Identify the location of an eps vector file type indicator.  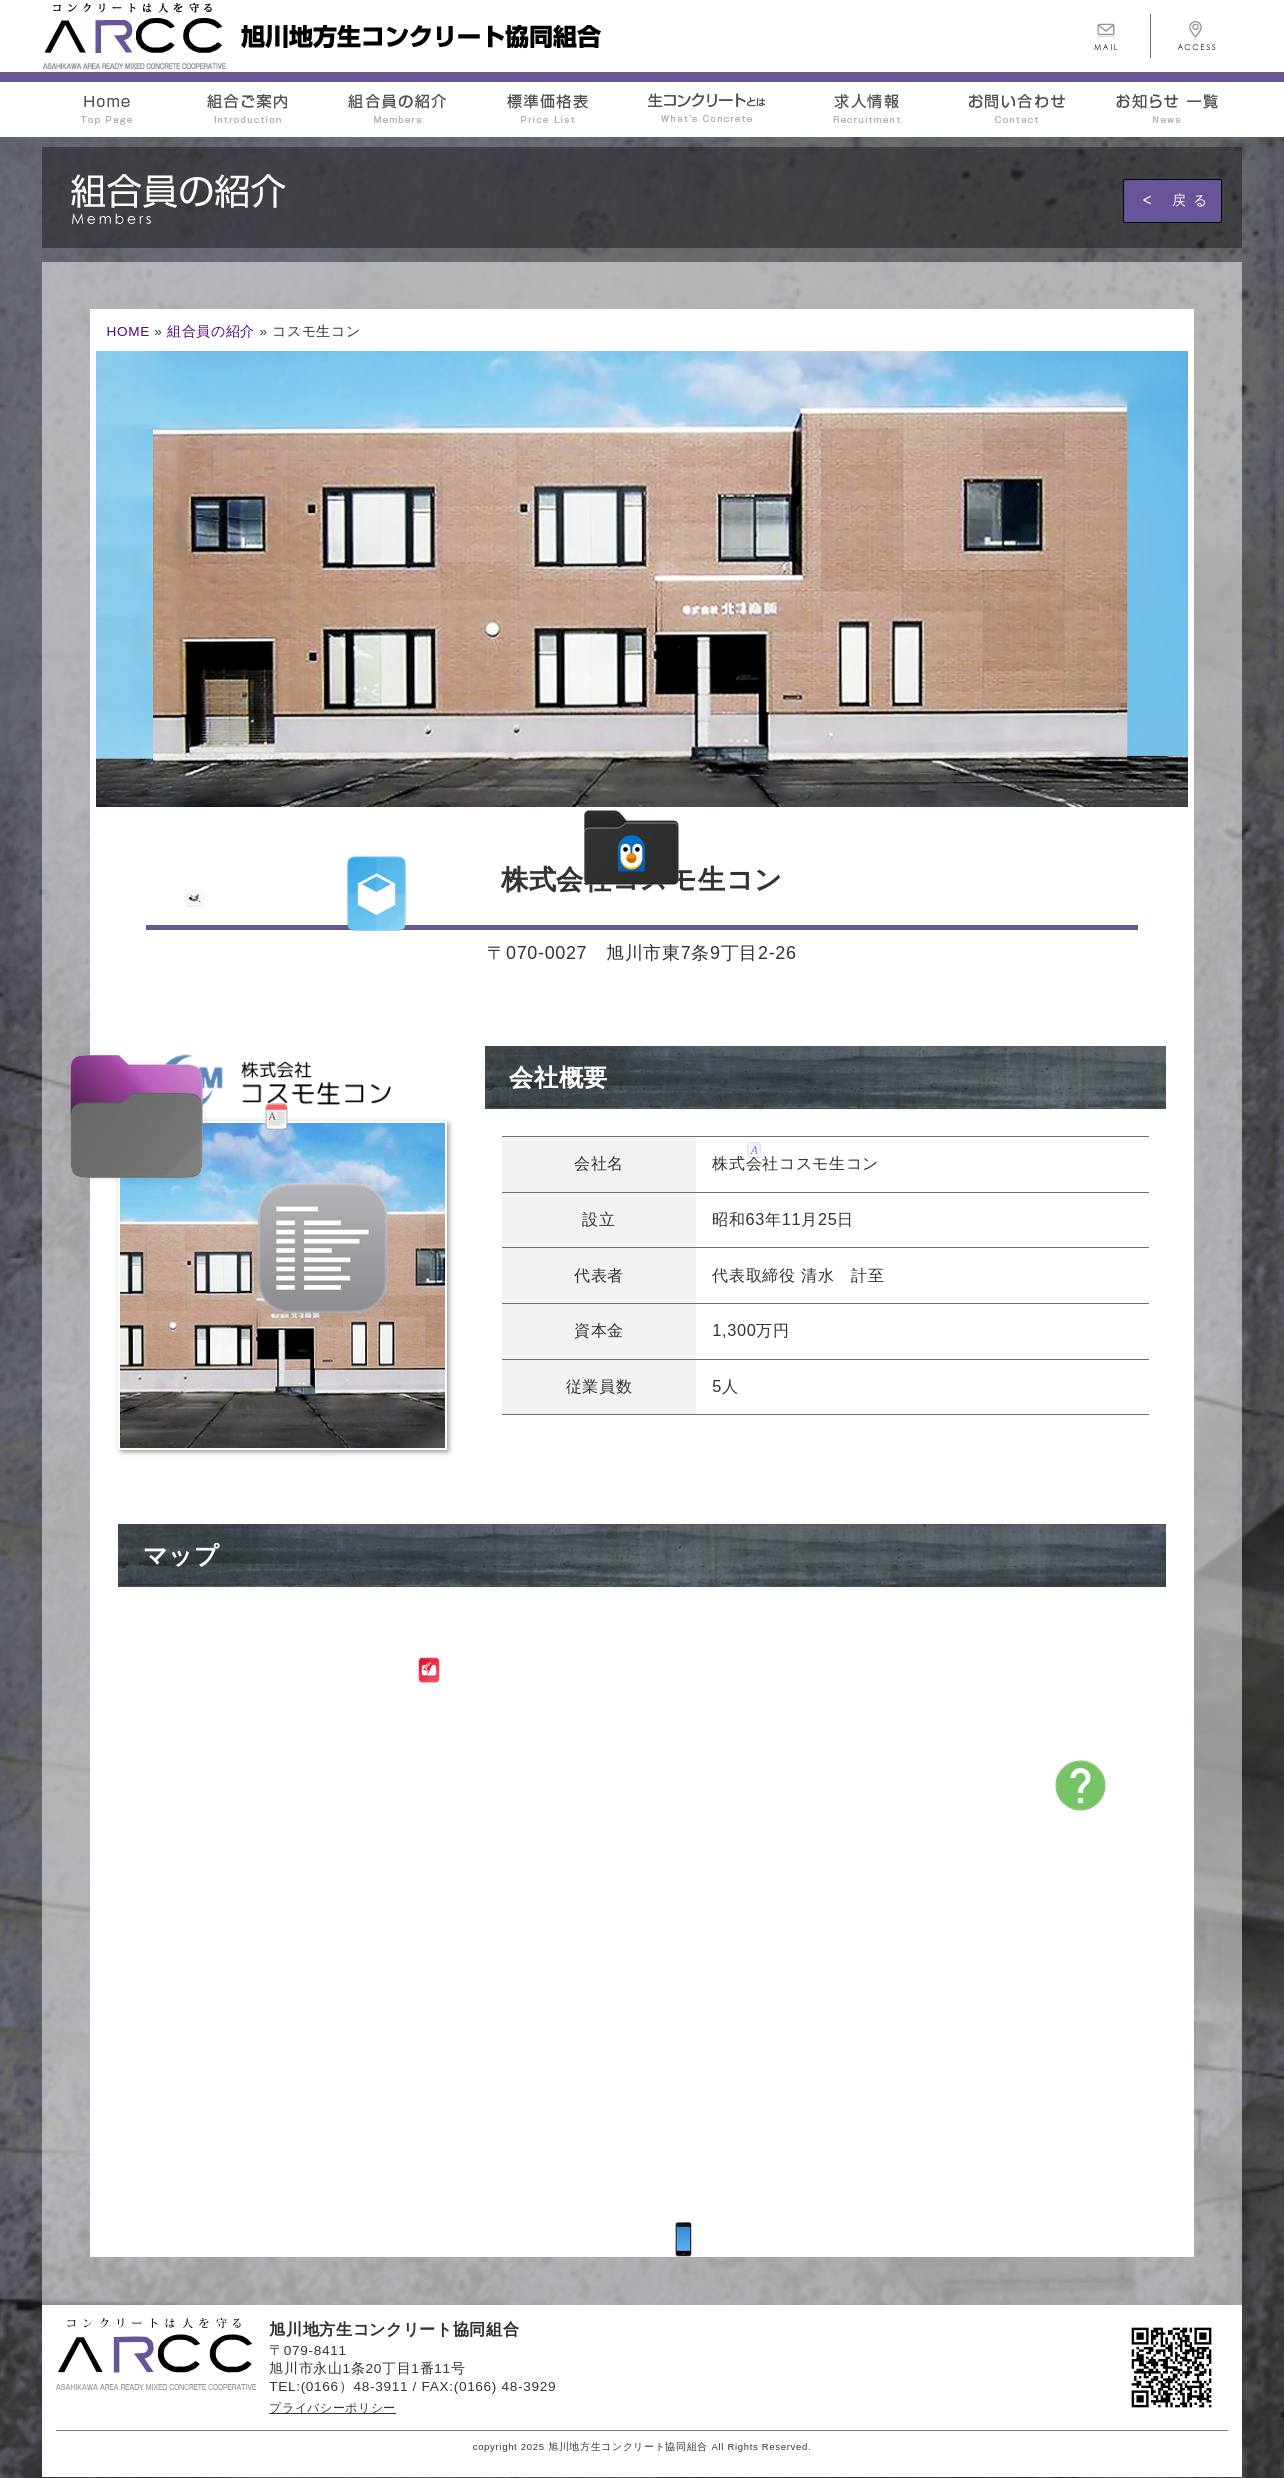
(429, 1670).